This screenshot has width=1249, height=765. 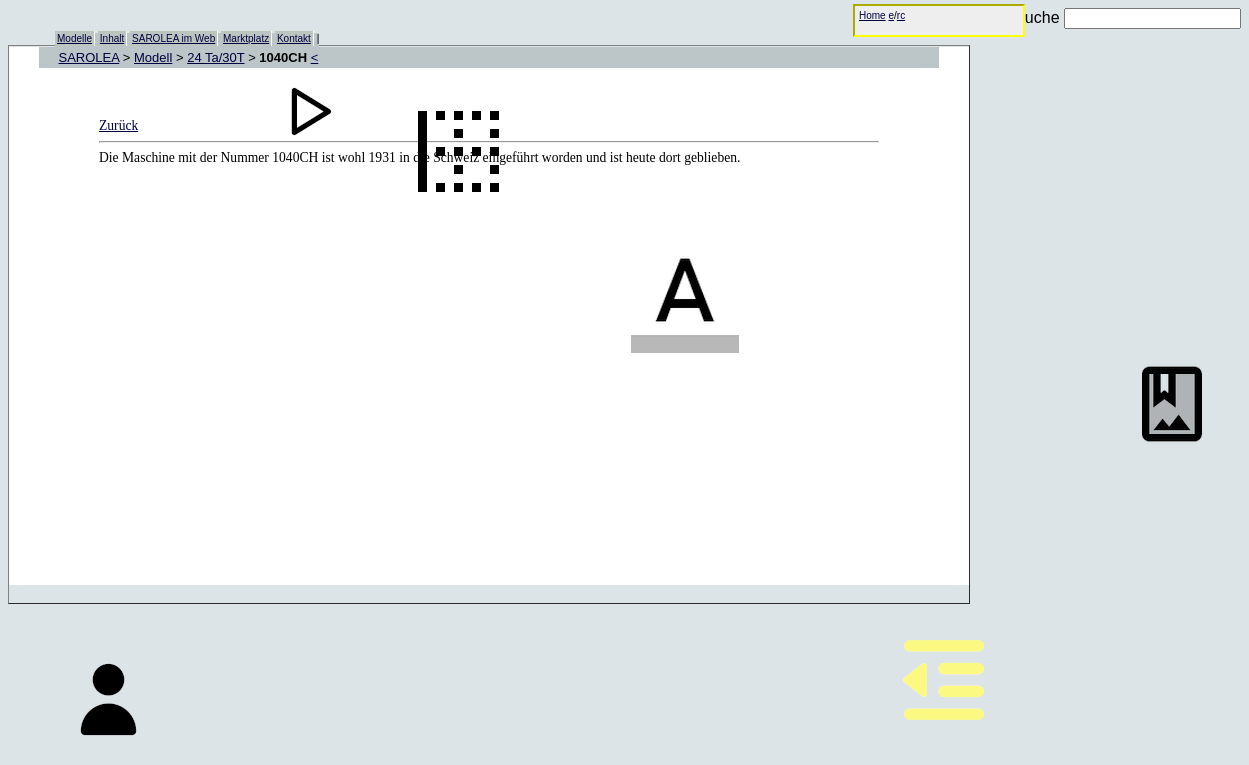 I want to click on change text color, so click(x=685, y=299).